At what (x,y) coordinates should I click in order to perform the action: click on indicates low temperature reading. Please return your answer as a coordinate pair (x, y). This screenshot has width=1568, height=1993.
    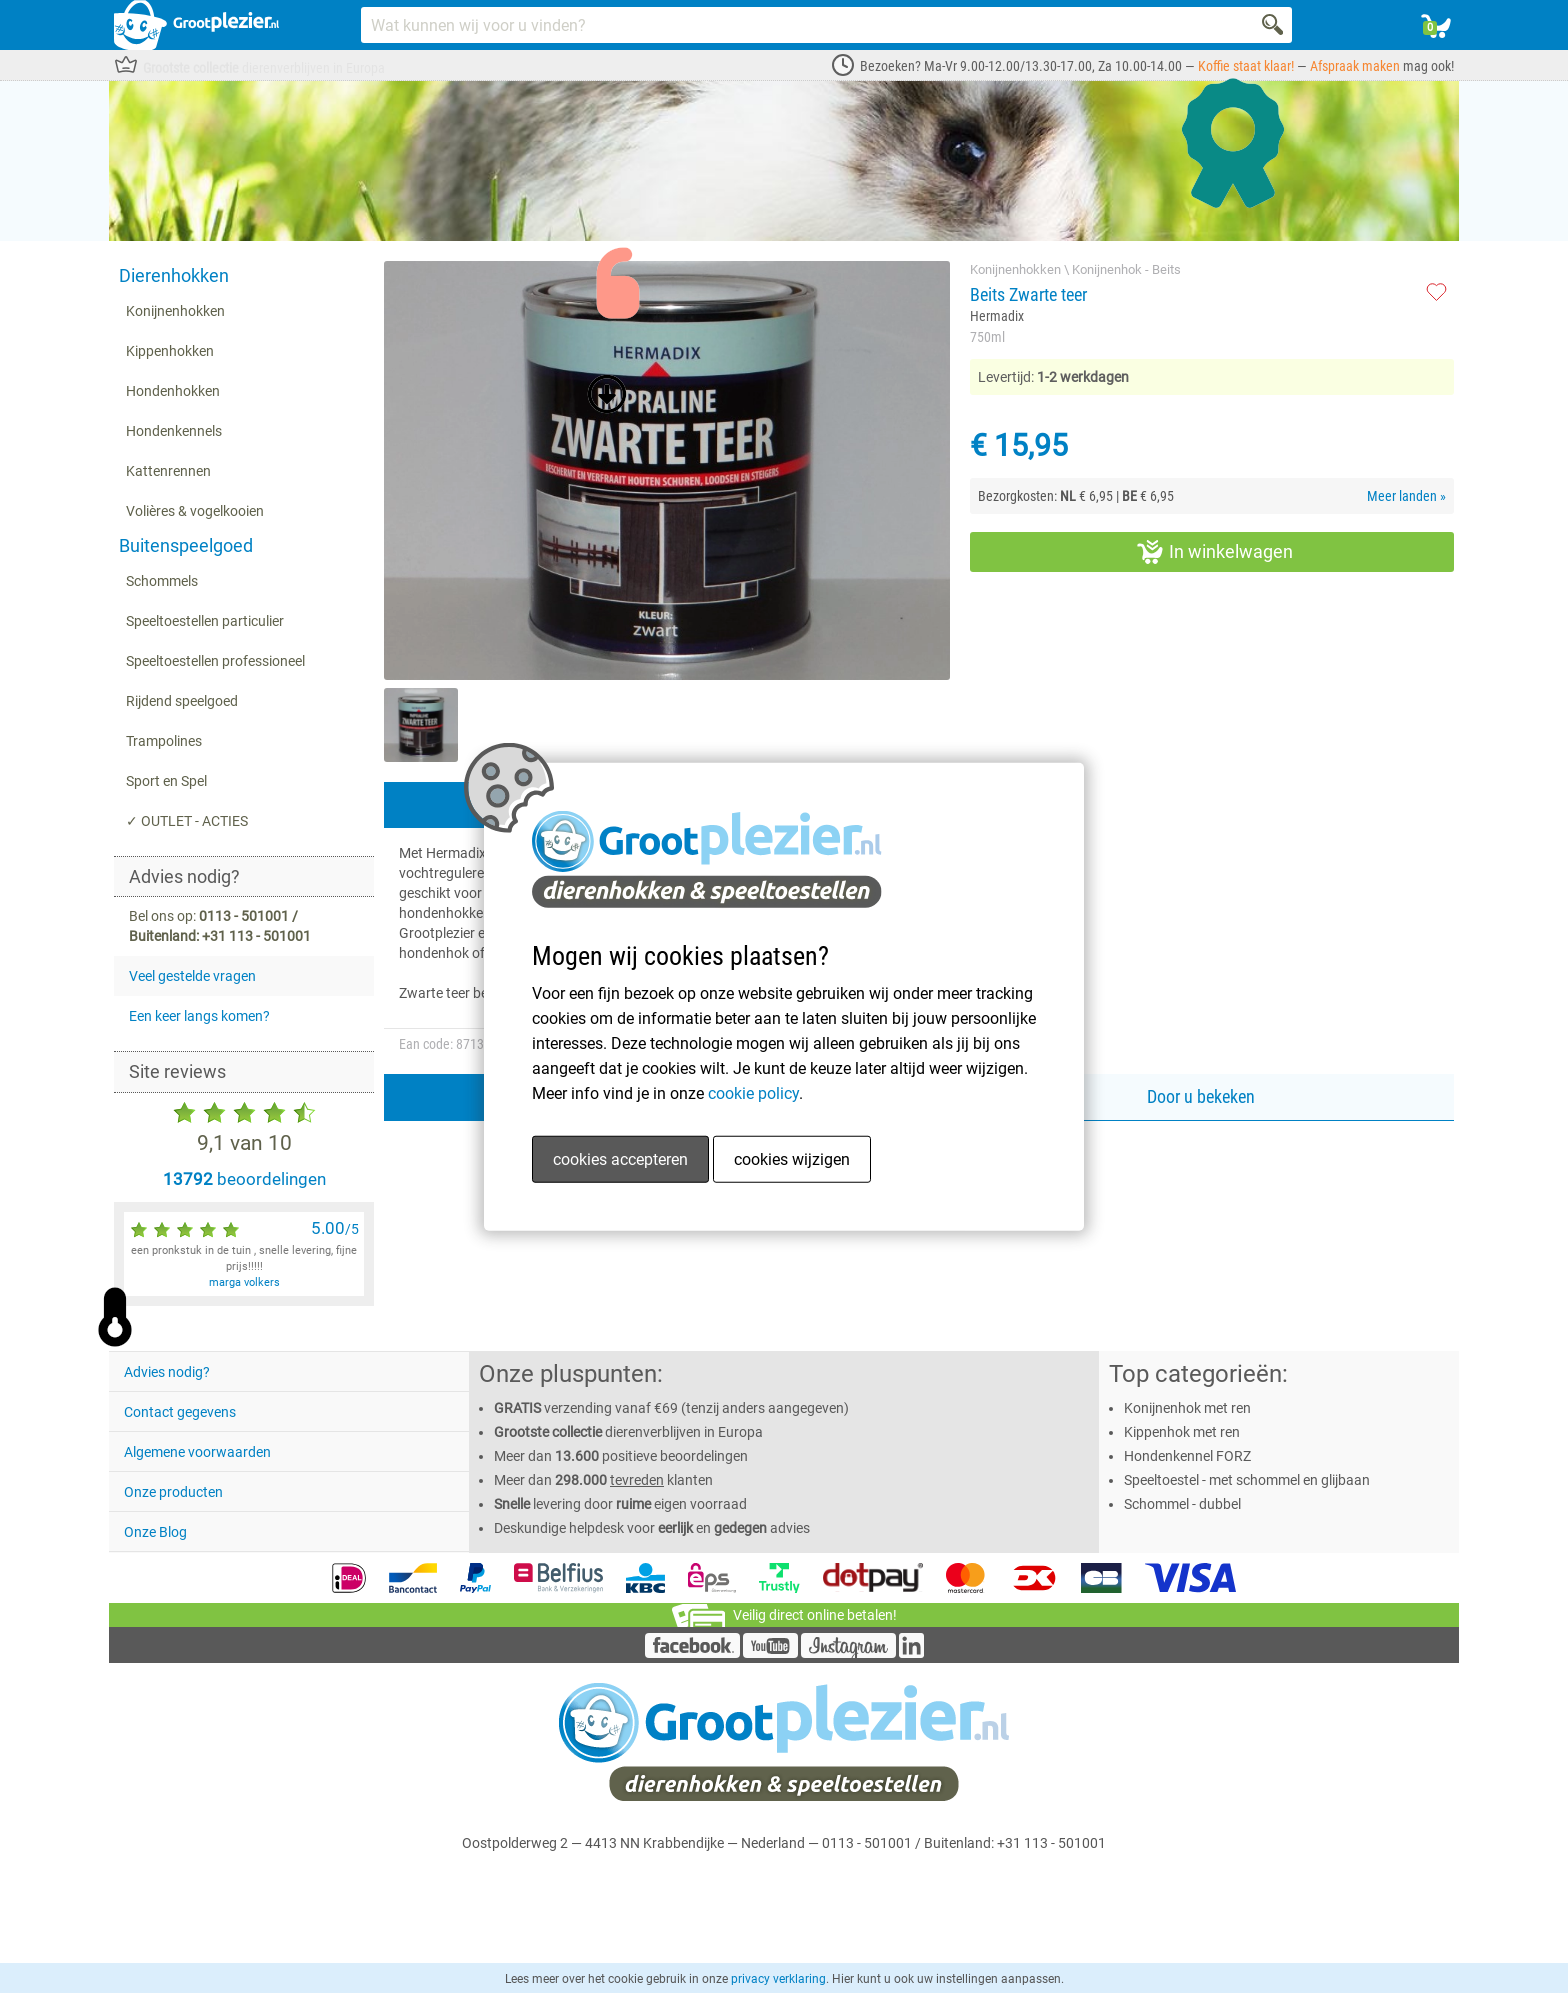
    Looking at the image, I should click on (115, 1317).